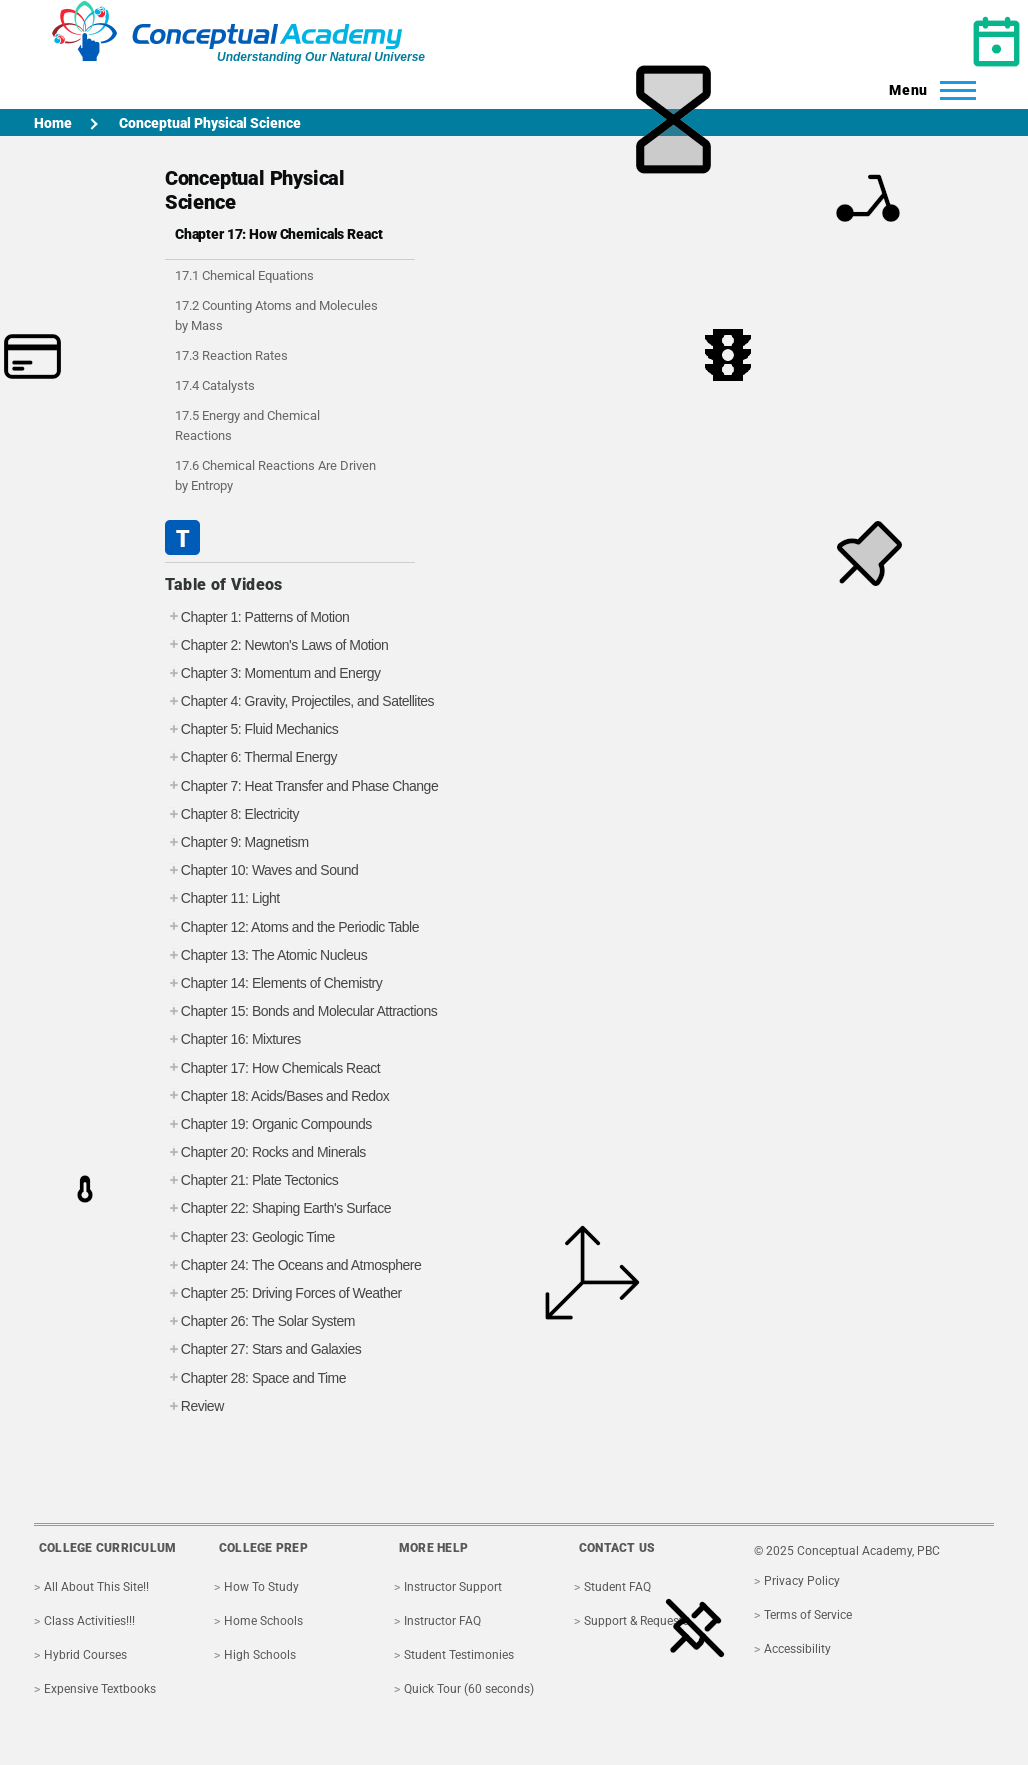 The image size is (1028, 1765). What do you see at coordinates (868, 201) in the screenshot?
I see `select scooter as transportation mode` at bounding box center [868, 201].